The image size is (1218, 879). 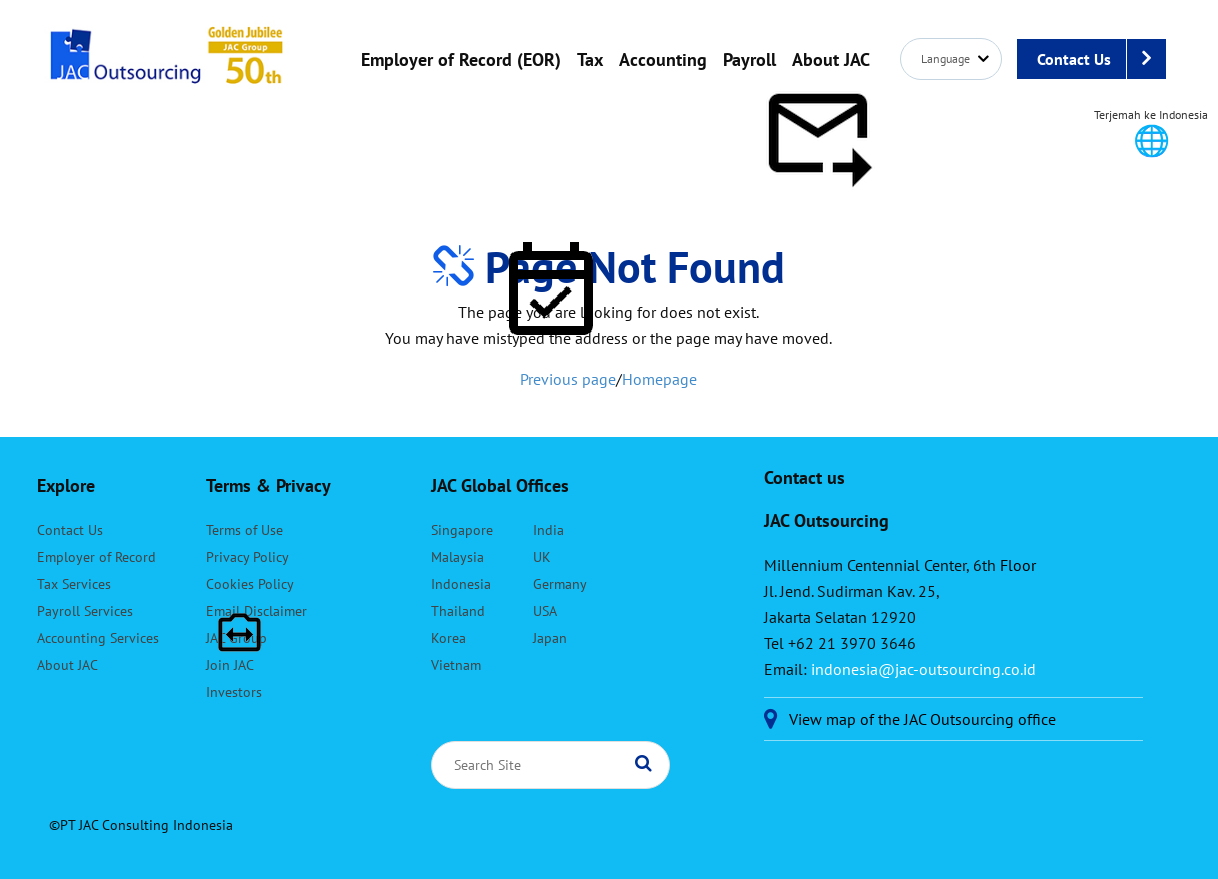 What do you see at coordinates (551, 293) in the screenshot?
I see `event confirmed or available` at bounding box center [551, 293].